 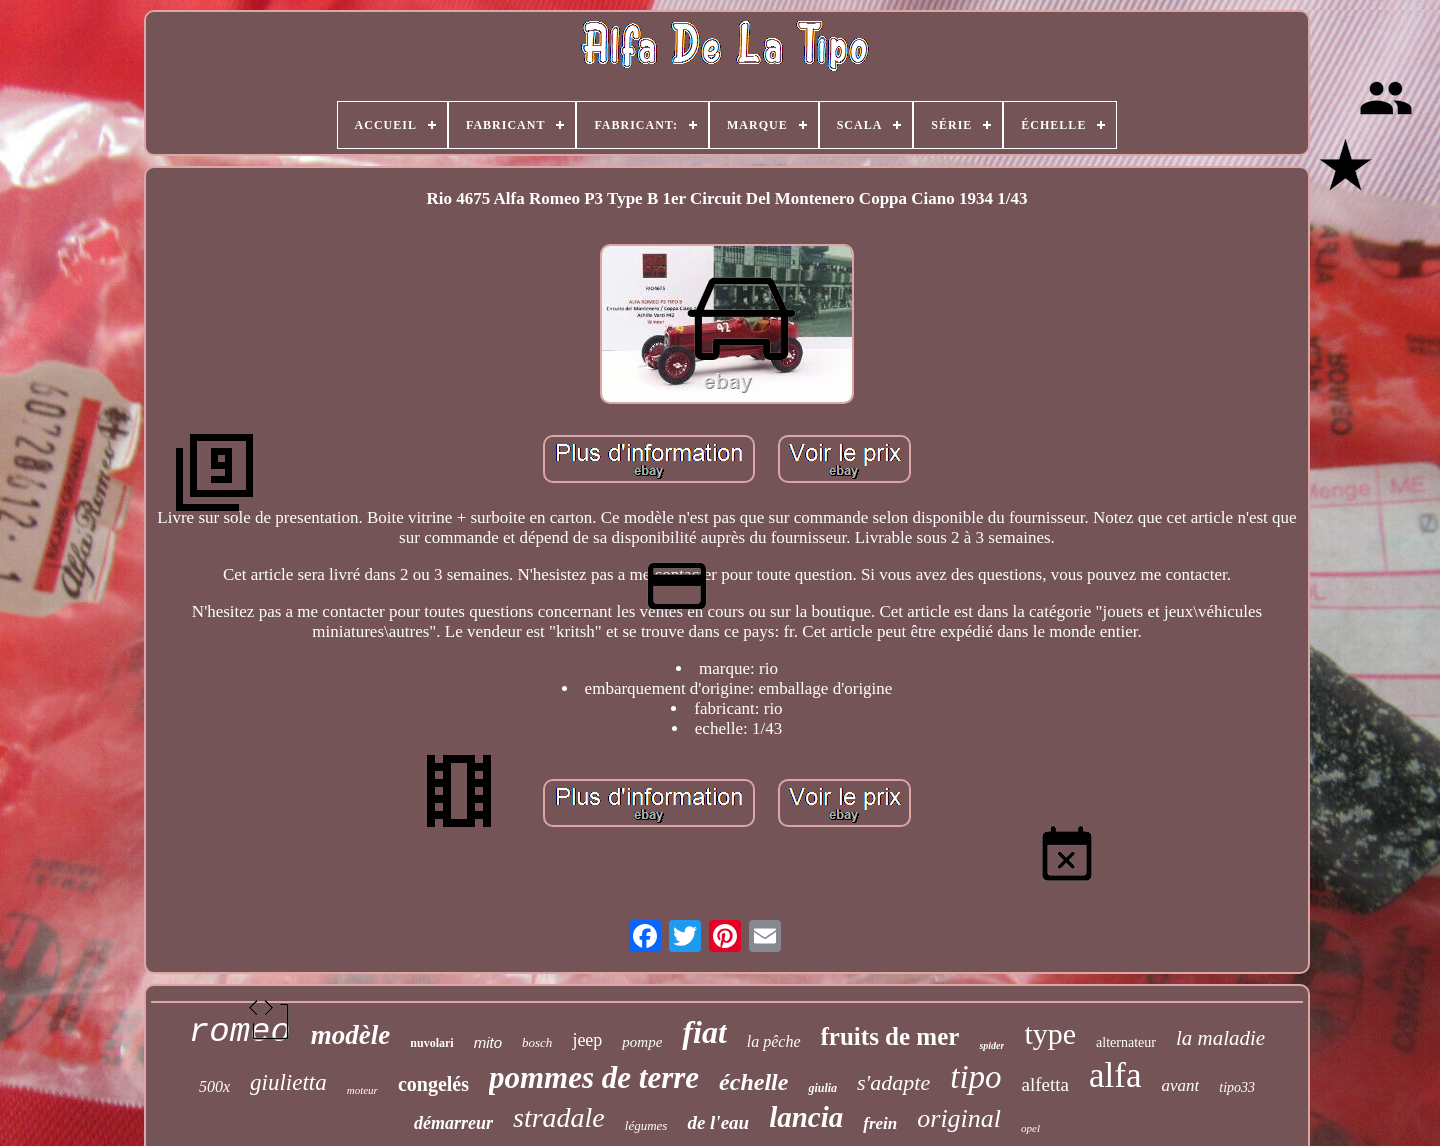 What do you see at coordinates (1386, 98) in the screenshot?
I see `view contacts or people list` at bounding box center [1386, 98].